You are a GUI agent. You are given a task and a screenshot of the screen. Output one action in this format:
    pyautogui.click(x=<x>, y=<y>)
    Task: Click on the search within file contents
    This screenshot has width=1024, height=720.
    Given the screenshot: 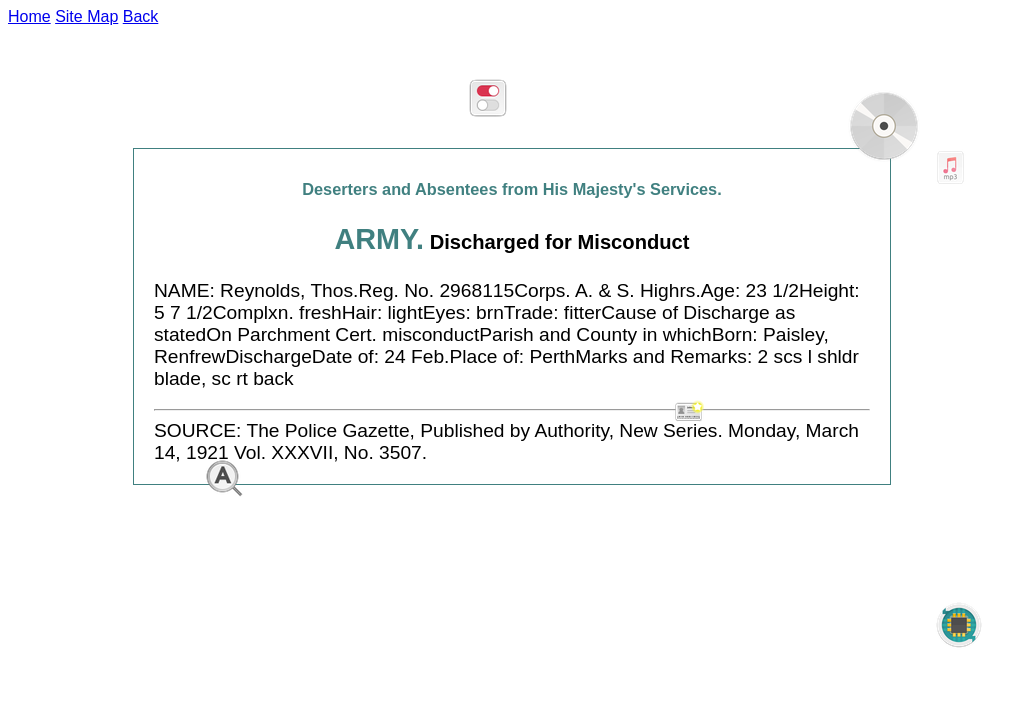 What is the action you would take?
    pyautogui.click(x=224, y=478)
    